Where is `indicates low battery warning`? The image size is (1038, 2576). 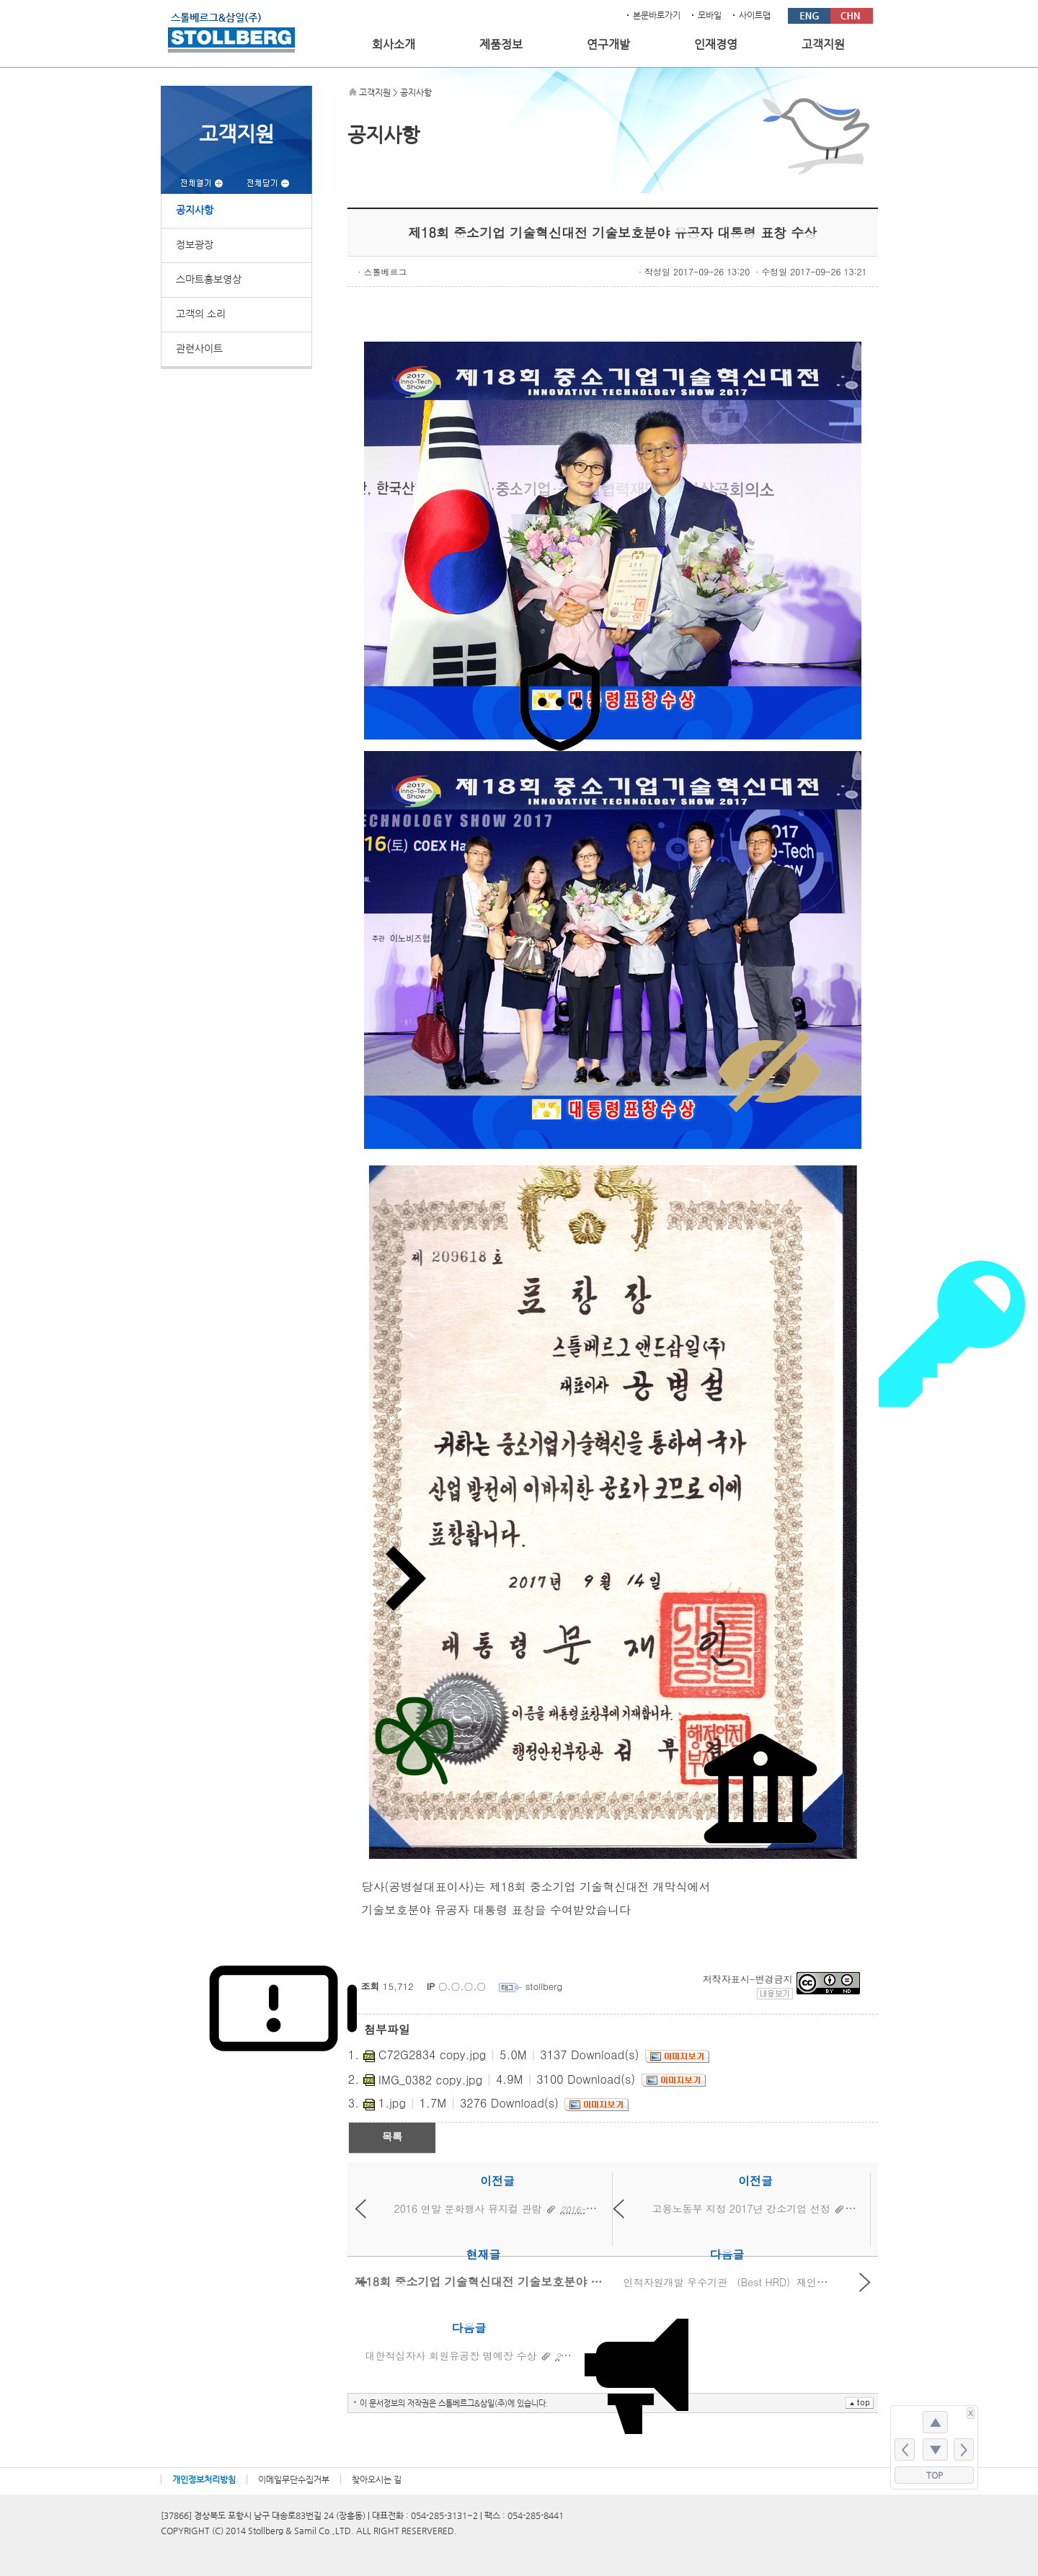
indicates low battery warning is located at coordinates (280, 2008).